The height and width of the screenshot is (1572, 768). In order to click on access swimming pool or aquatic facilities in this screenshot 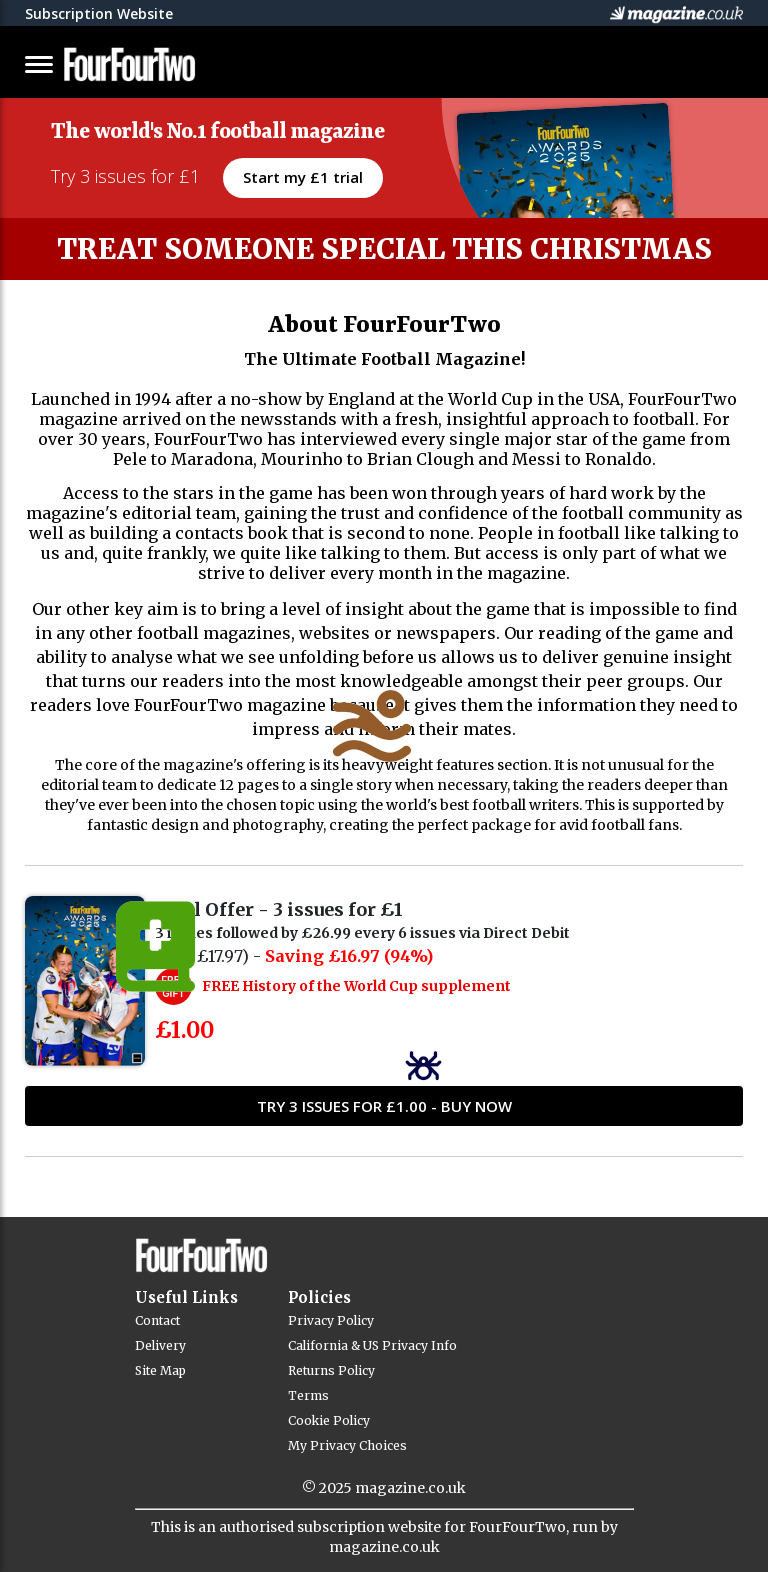, I will do `click(372, 726)`.